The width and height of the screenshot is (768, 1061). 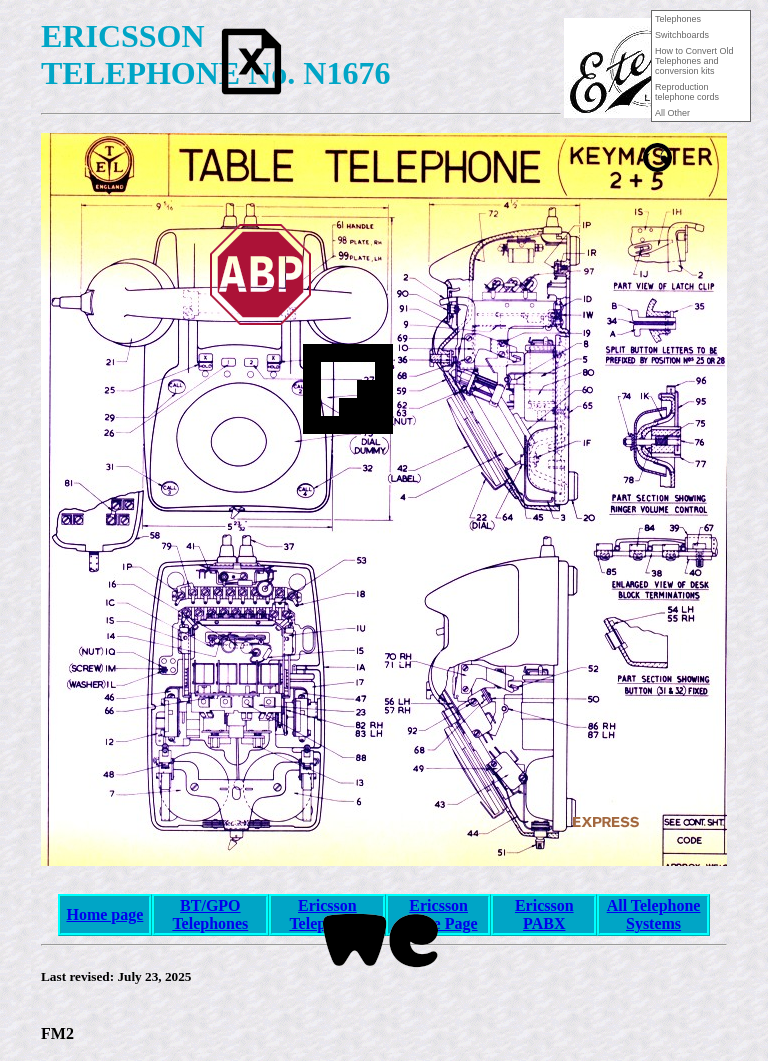 What do you see at coordinates (260, 274) in the screenshot?
I see `adblock plus browser extension logo` at bounding box center [260, 274].